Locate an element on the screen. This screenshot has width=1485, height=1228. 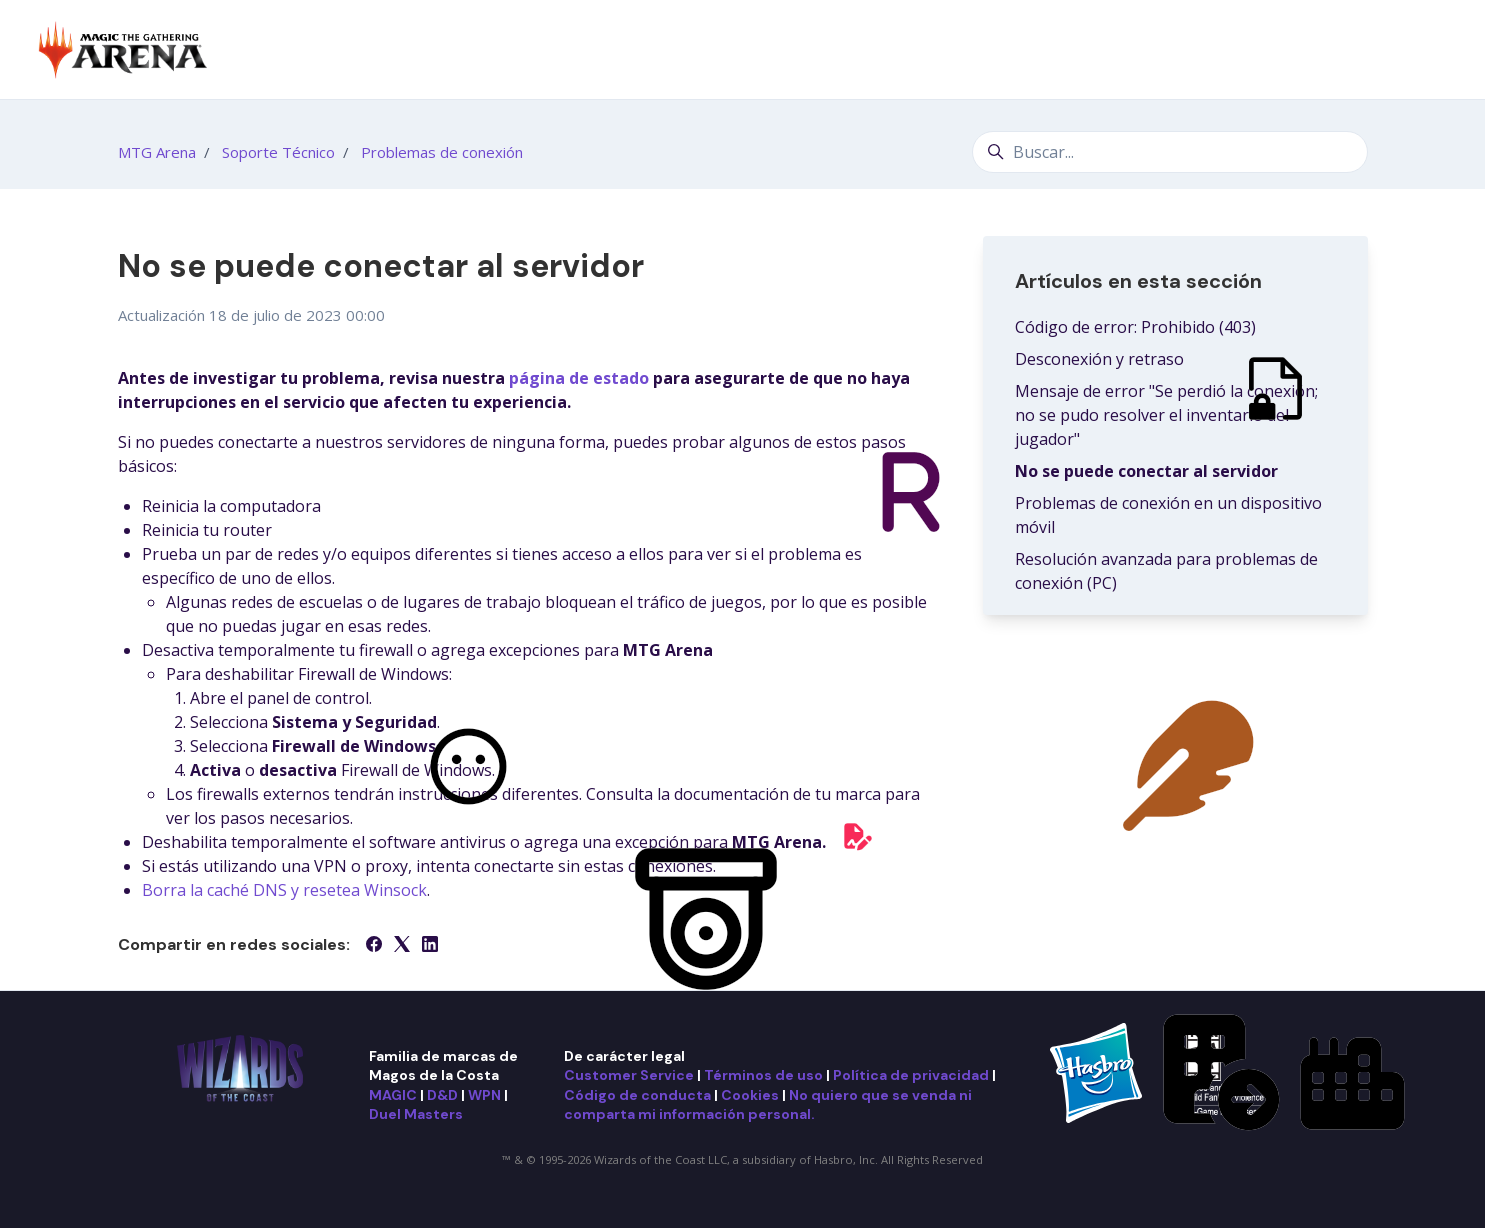
sign a document is located at coordinates (857, 836).